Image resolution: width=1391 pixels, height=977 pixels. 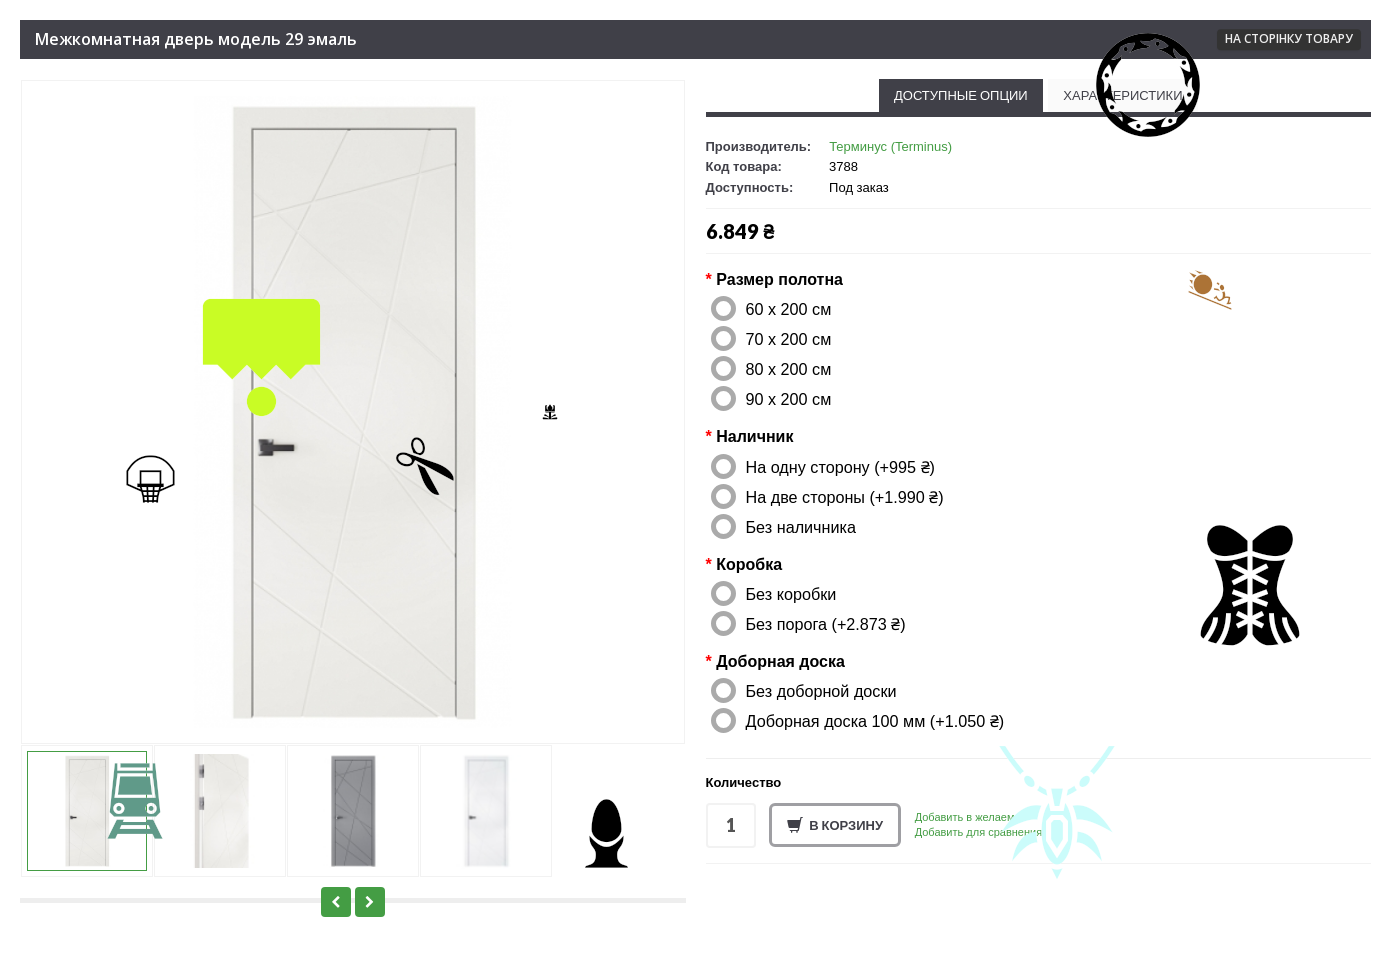 What do you see at coordinates (606, 833) in the screenshot?
I see `select egg pod vehicle or transport` at bounding box center [606, 833].